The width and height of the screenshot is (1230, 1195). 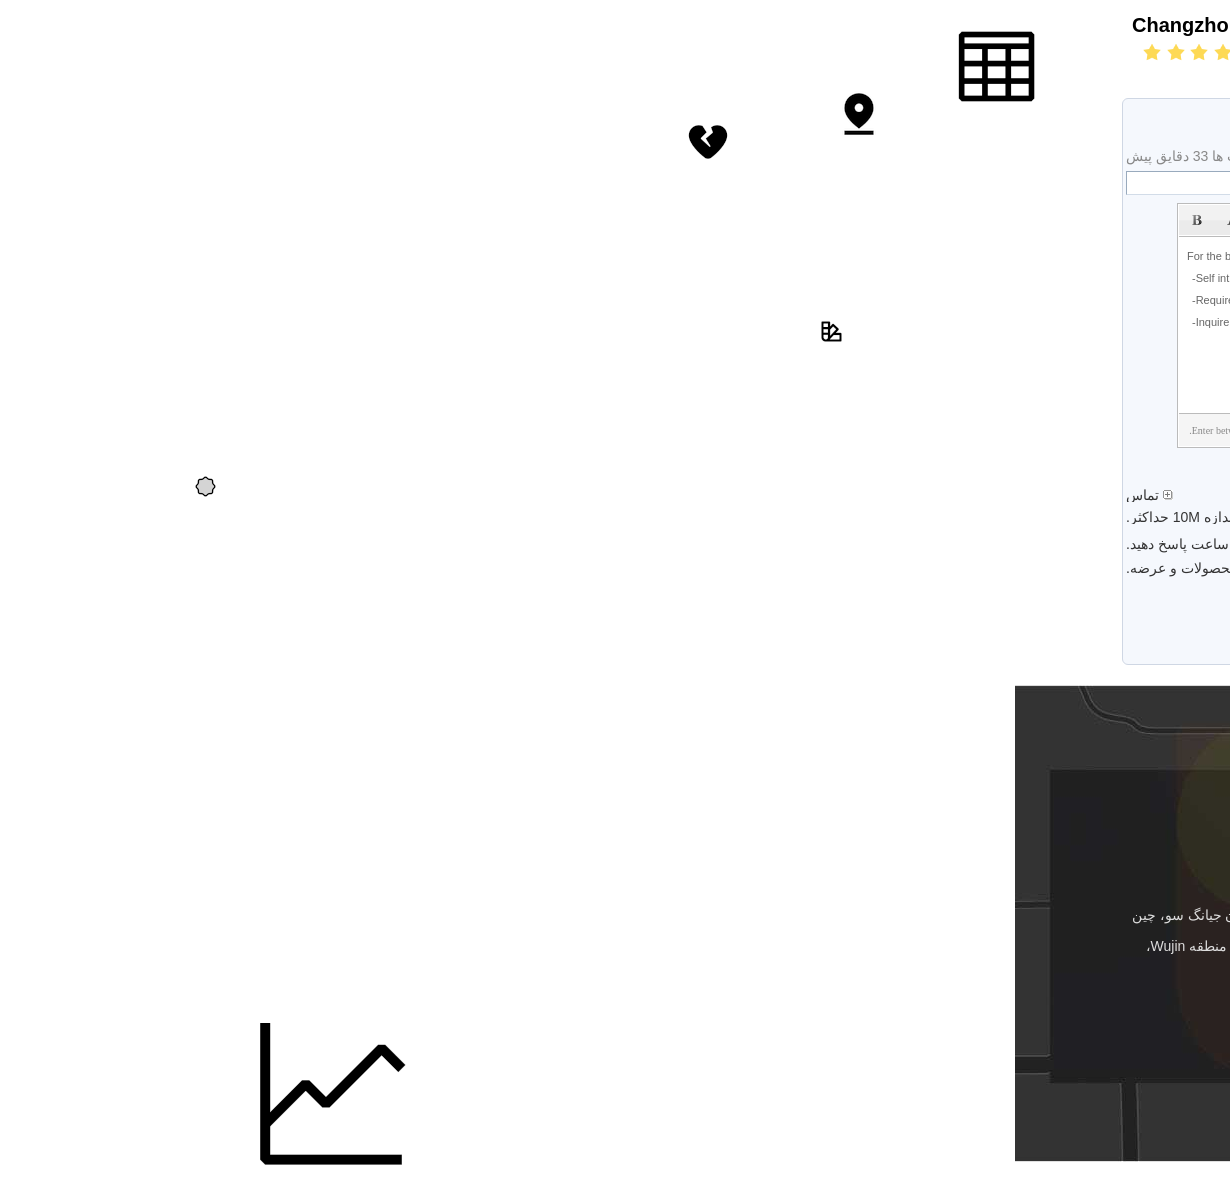 What do you see at coordinates (708, 142) in the screenshot?
I see `unlike or remove from favorites` at bounding box center [708, 142].